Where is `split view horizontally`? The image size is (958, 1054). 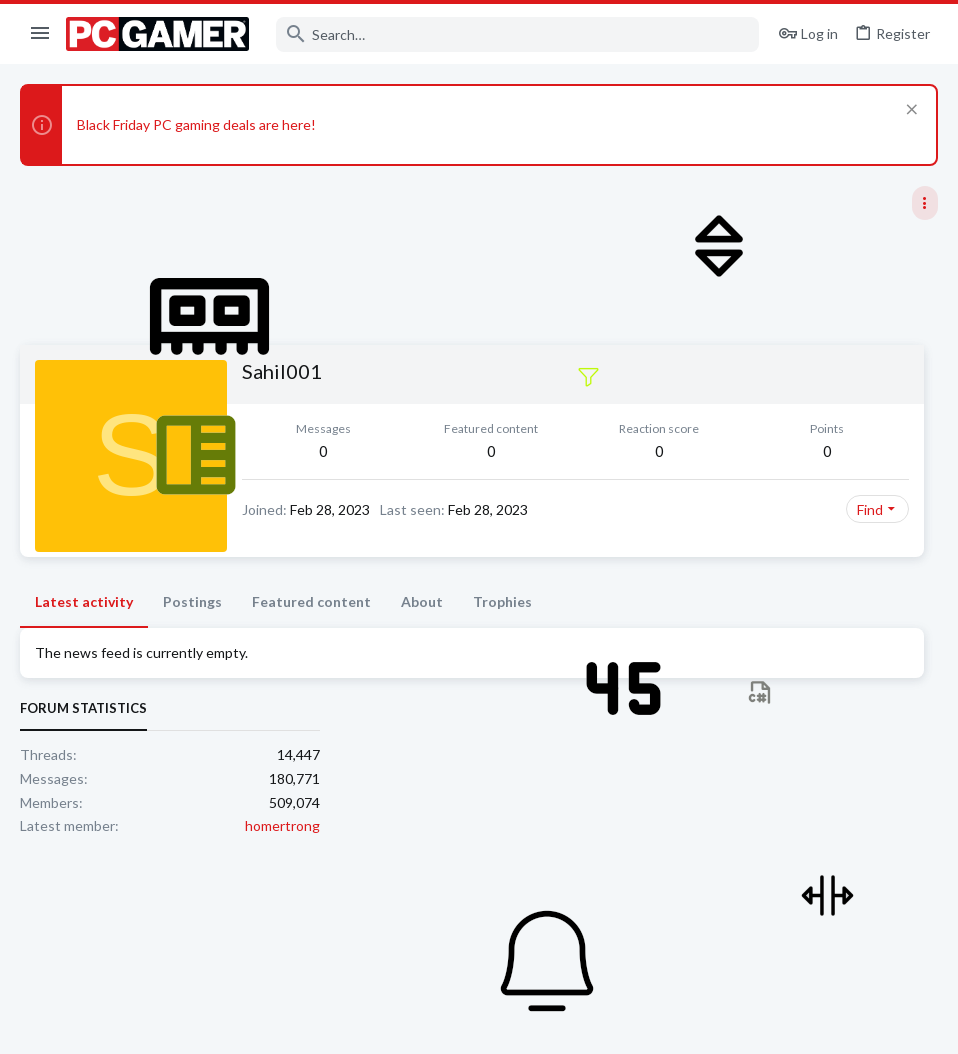 split view horizontally is located at coordinates (827, 895).